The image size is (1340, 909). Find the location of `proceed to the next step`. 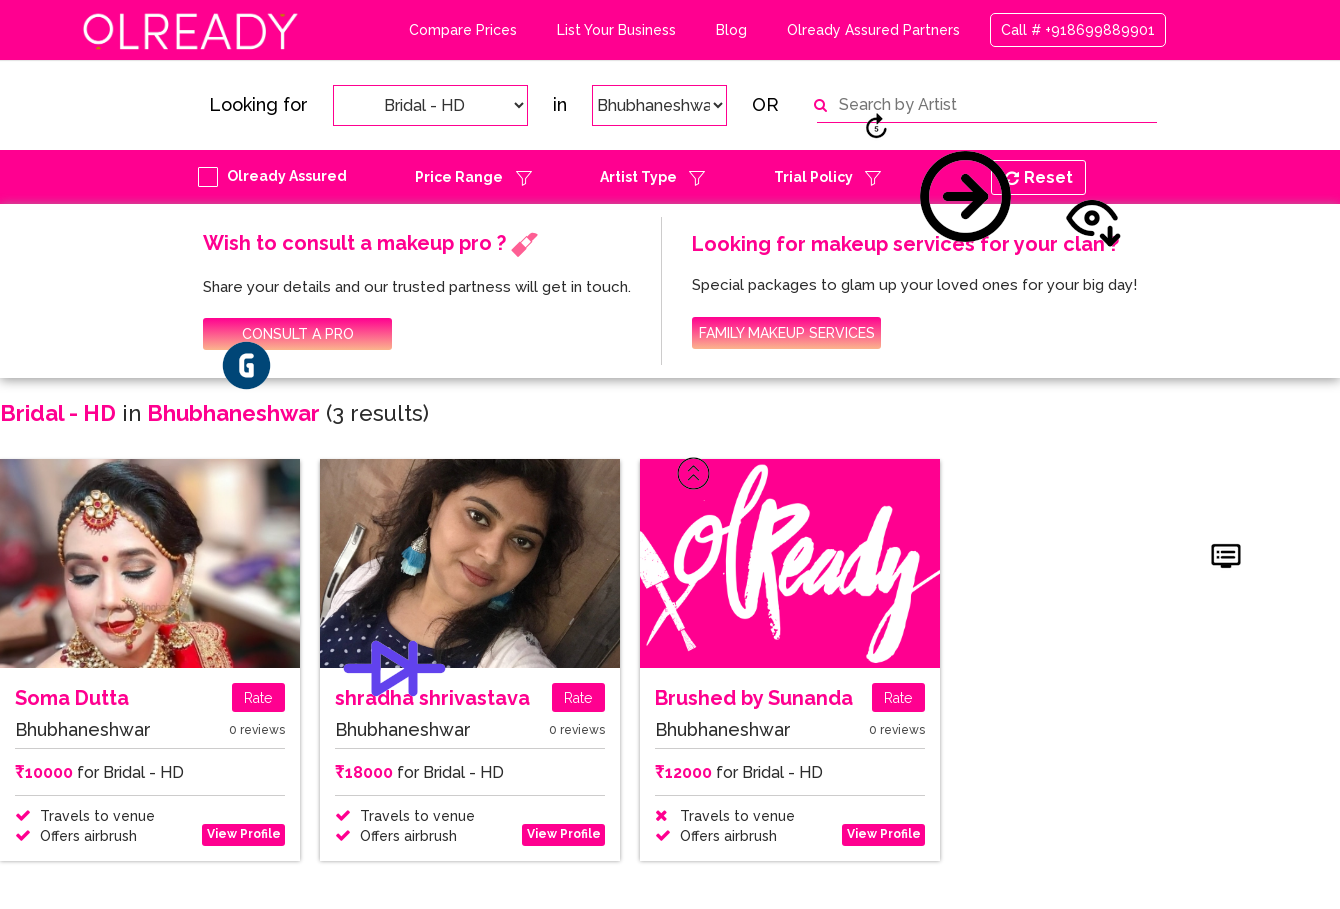

proceed to the next step is located at coordinates (965, 196).